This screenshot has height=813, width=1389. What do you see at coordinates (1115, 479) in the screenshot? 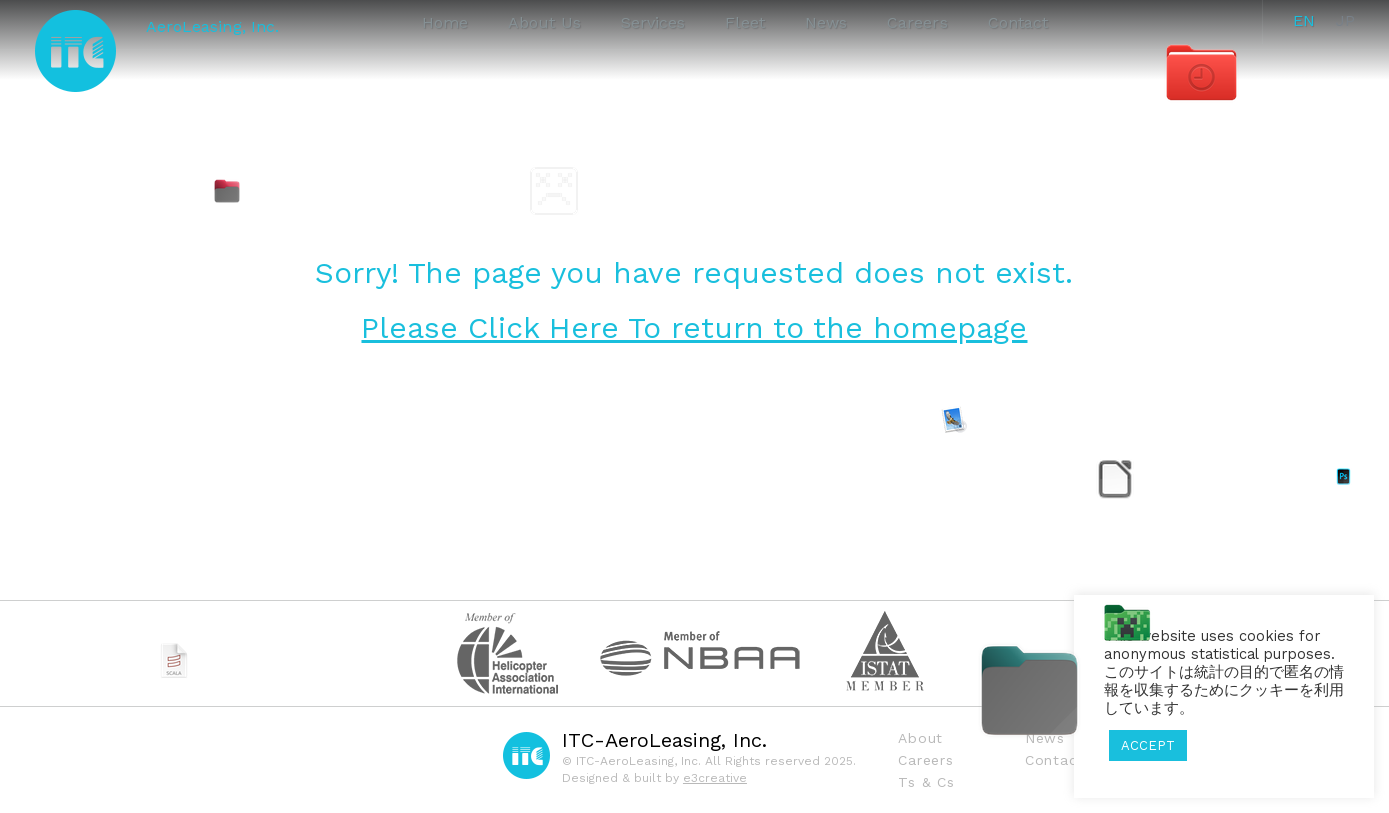
I see `open LibreOffice suite` at bounding box center [1115, 479].